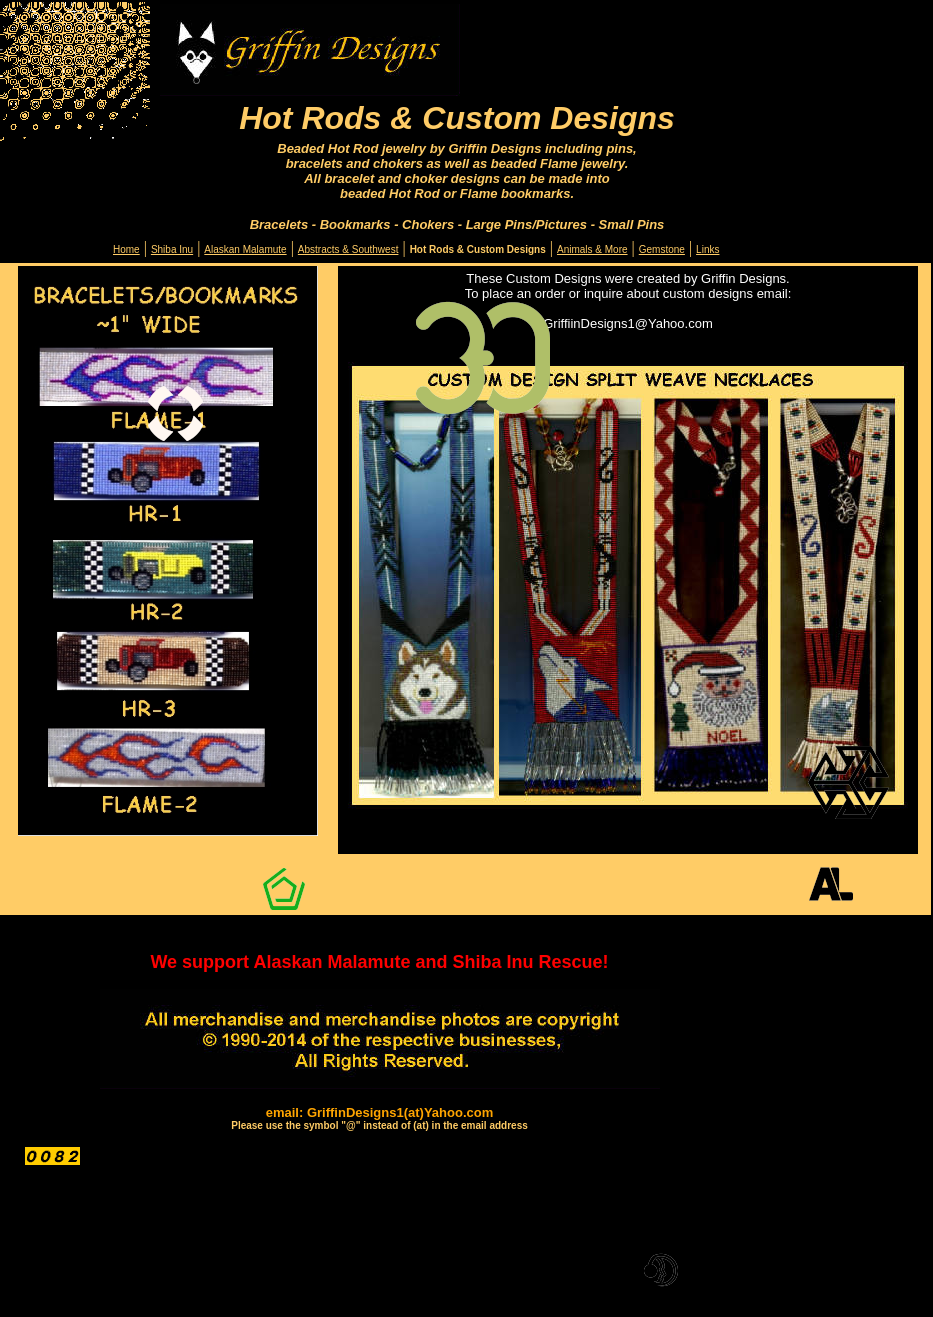 This screenshot has width=933, height=1317. Describe the element at coordinates (831, 884) in the screenshot. I see `open AniList app or website` at that location.